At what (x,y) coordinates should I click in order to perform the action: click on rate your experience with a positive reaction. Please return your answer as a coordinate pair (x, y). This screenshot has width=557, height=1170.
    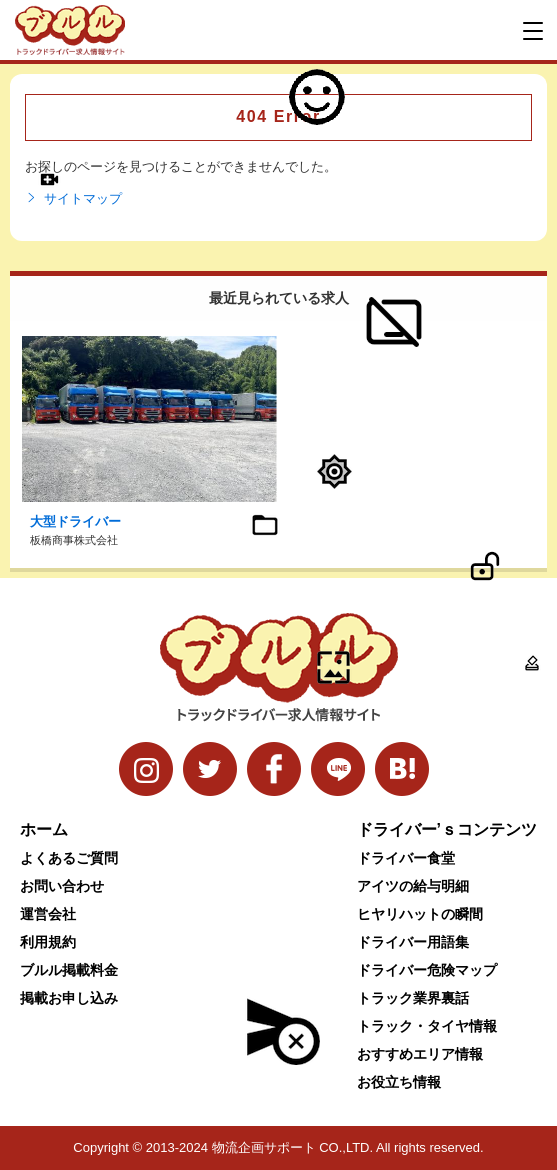
    Looking at the image, I should click on (317, 97).